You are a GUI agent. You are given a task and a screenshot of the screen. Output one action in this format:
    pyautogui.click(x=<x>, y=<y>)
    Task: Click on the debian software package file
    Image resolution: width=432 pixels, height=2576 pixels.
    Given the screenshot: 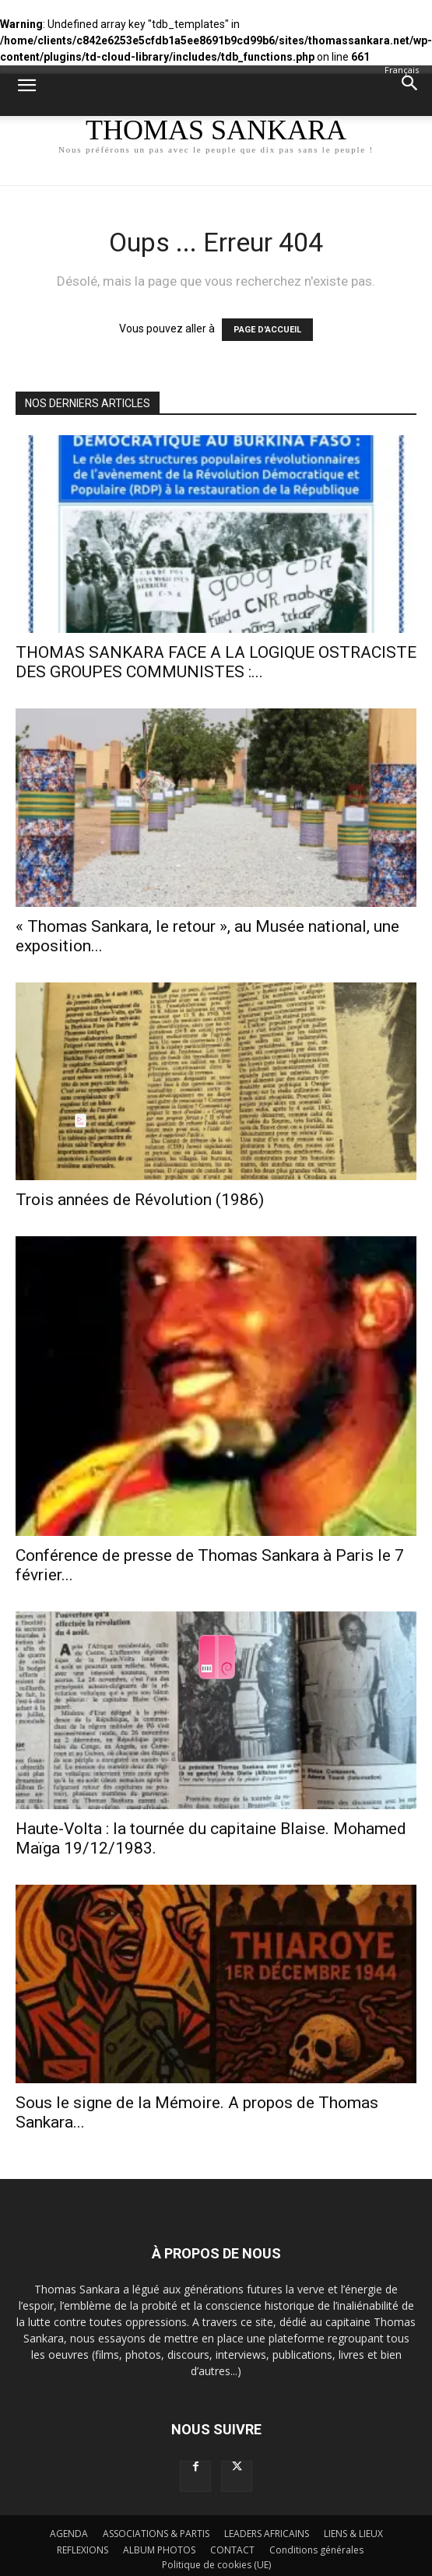 What is the action you would take?
    pyautogui.click(x=216, y=1657)
    